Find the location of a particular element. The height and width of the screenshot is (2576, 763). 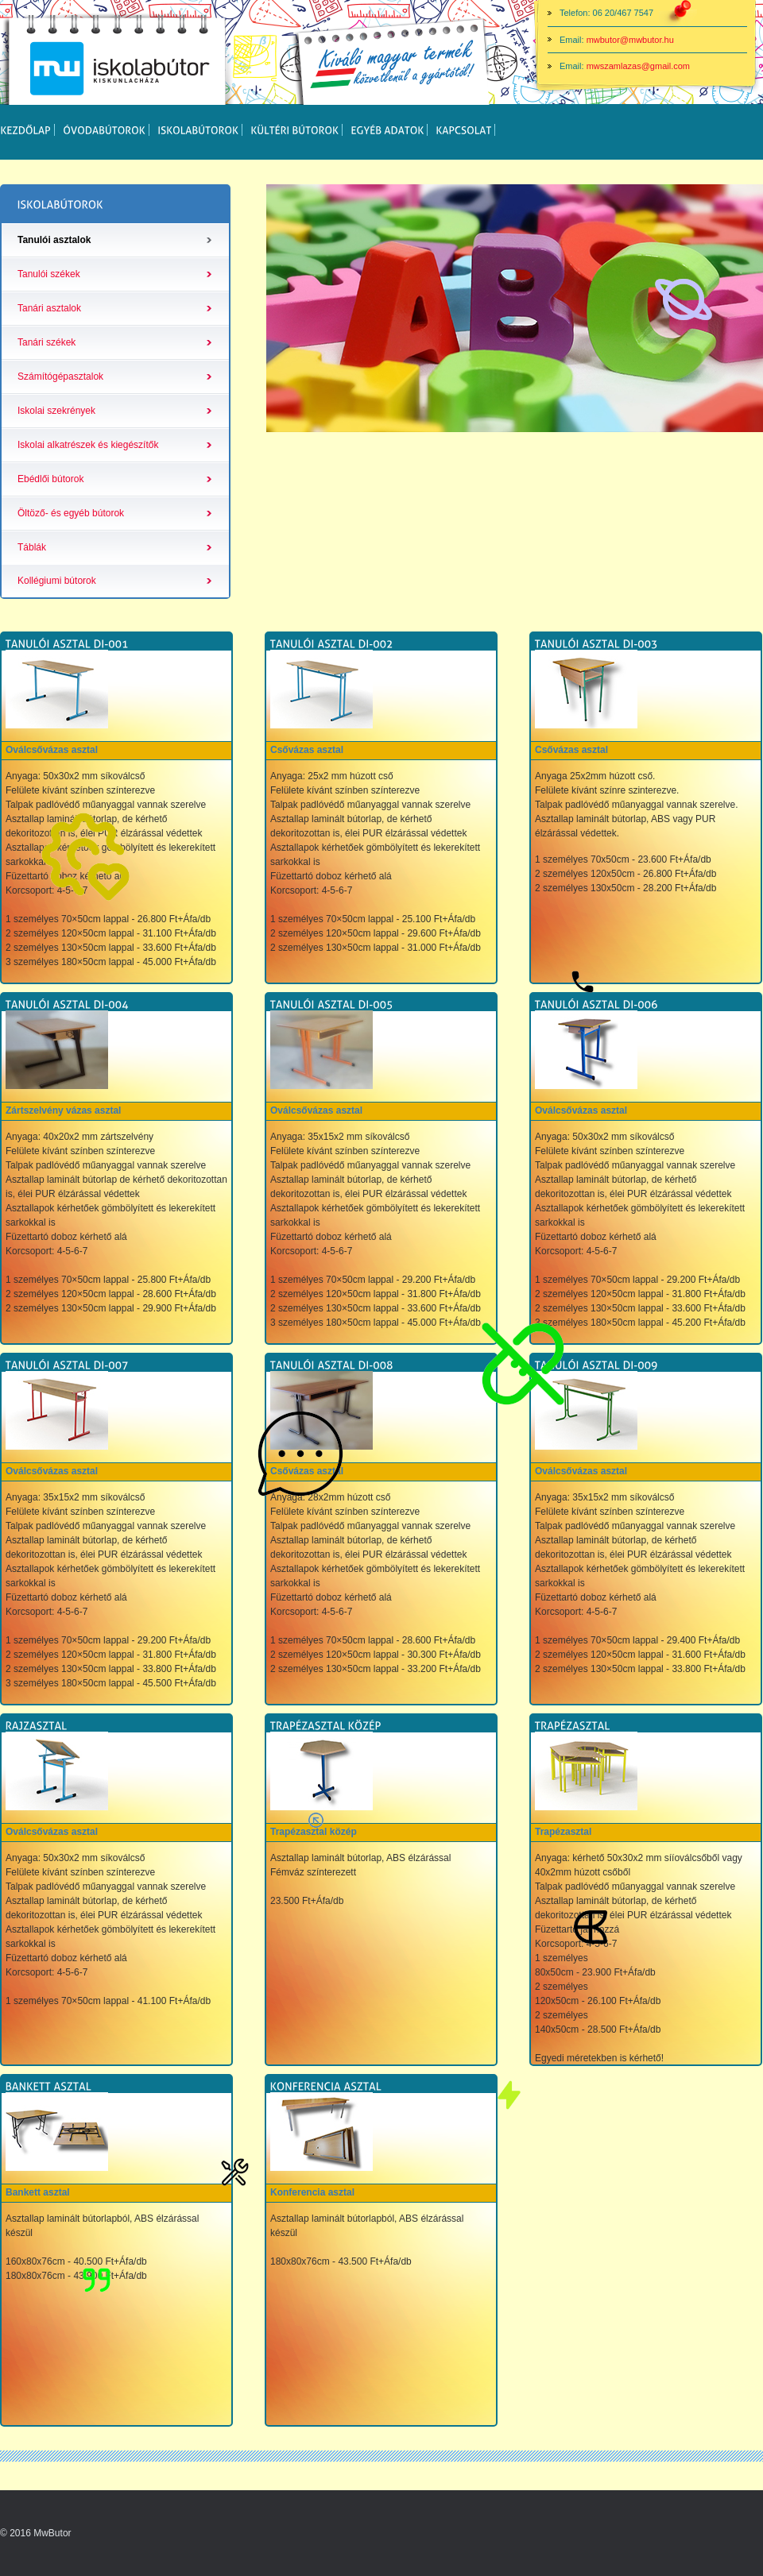

indicates flash or lightning mode is enabled is located at coordinates (509, 2095).